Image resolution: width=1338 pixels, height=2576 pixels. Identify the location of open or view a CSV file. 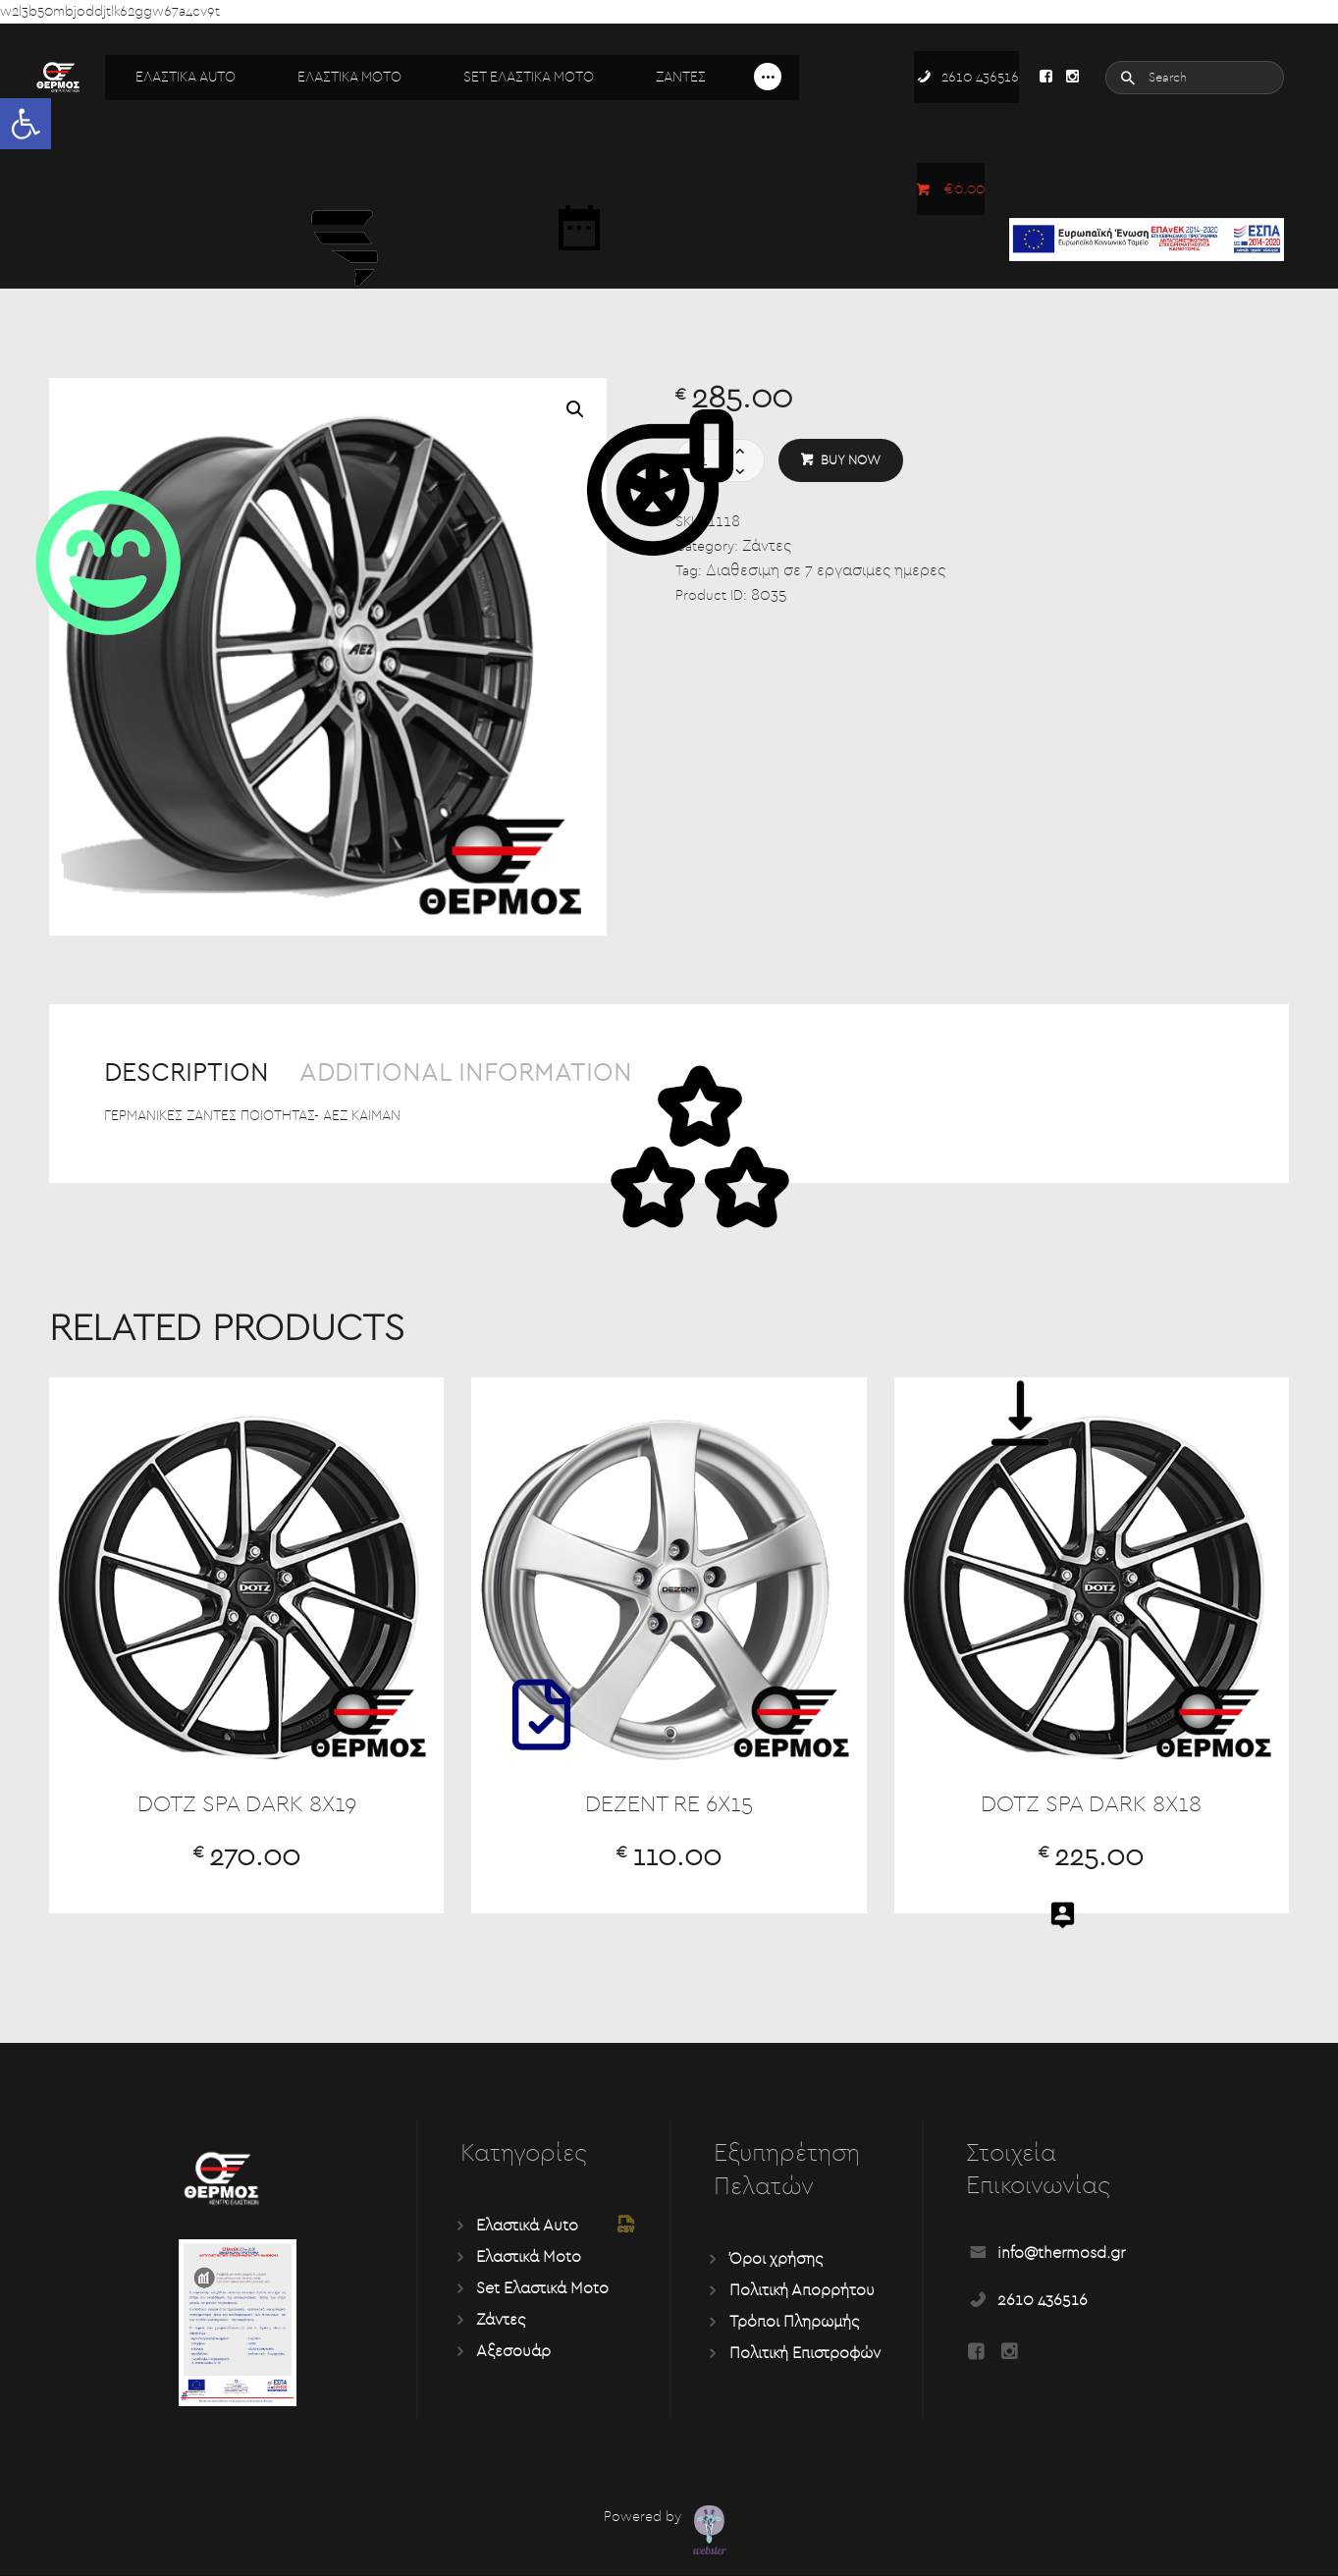
(626, 2225).